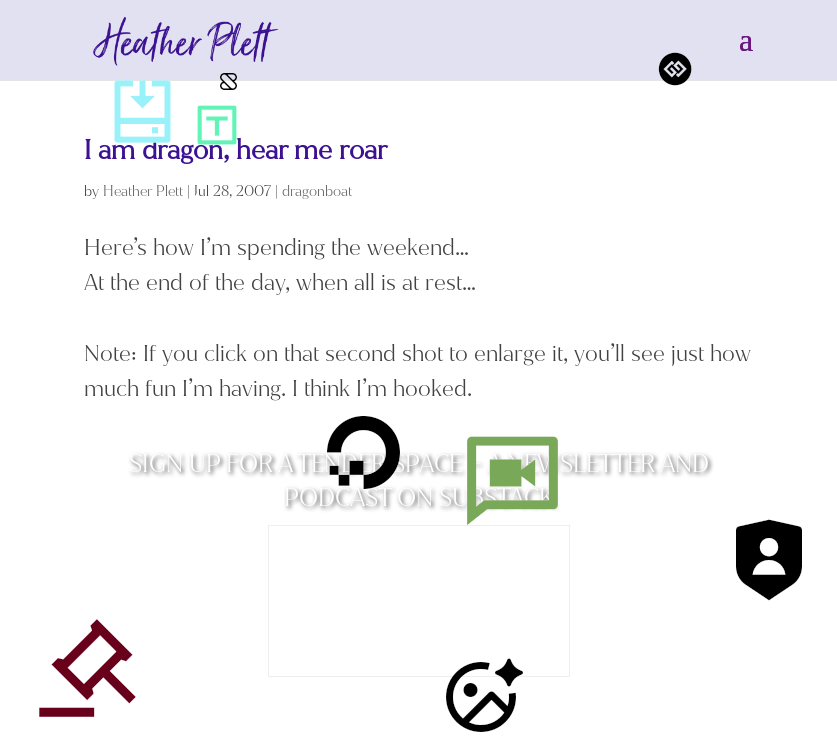 This screenshot has height=746, width=837. Describe the element at coordinates (142, 111) in the screenshot. I see `install an app or software` at that location.